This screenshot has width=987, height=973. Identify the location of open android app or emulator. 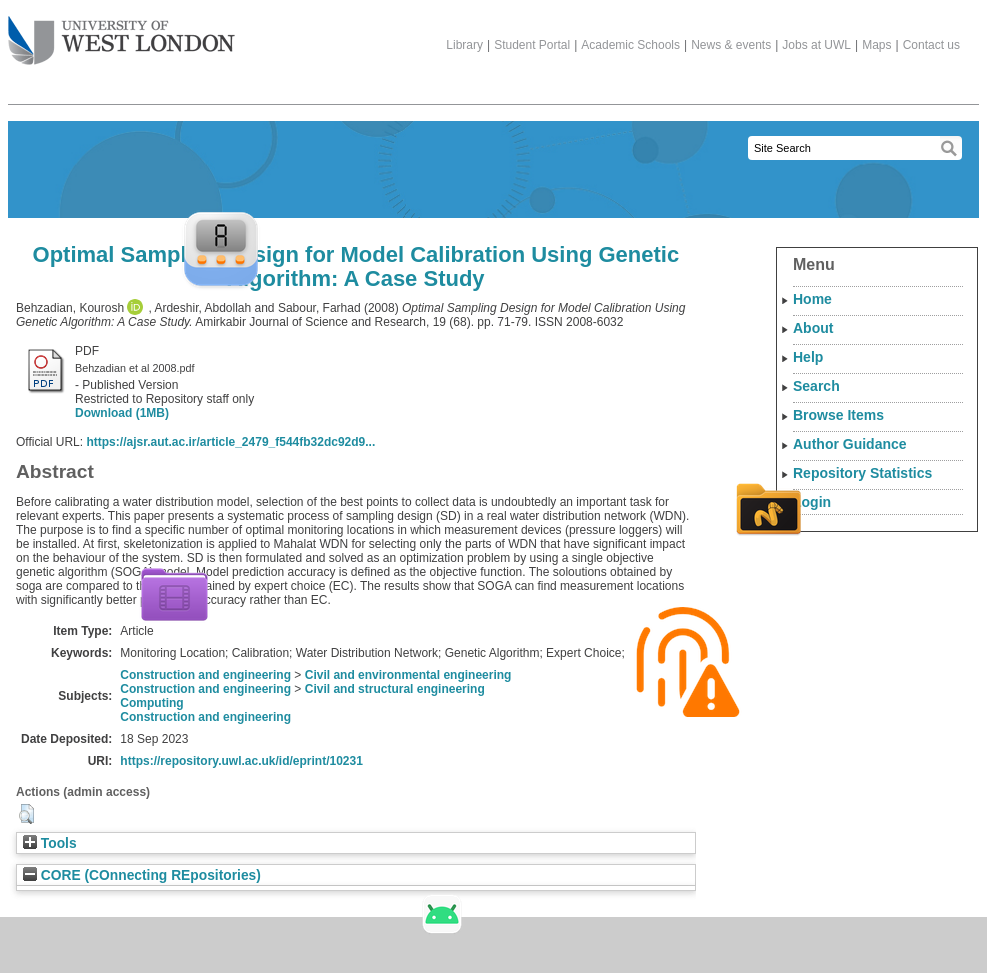
(442, 914).